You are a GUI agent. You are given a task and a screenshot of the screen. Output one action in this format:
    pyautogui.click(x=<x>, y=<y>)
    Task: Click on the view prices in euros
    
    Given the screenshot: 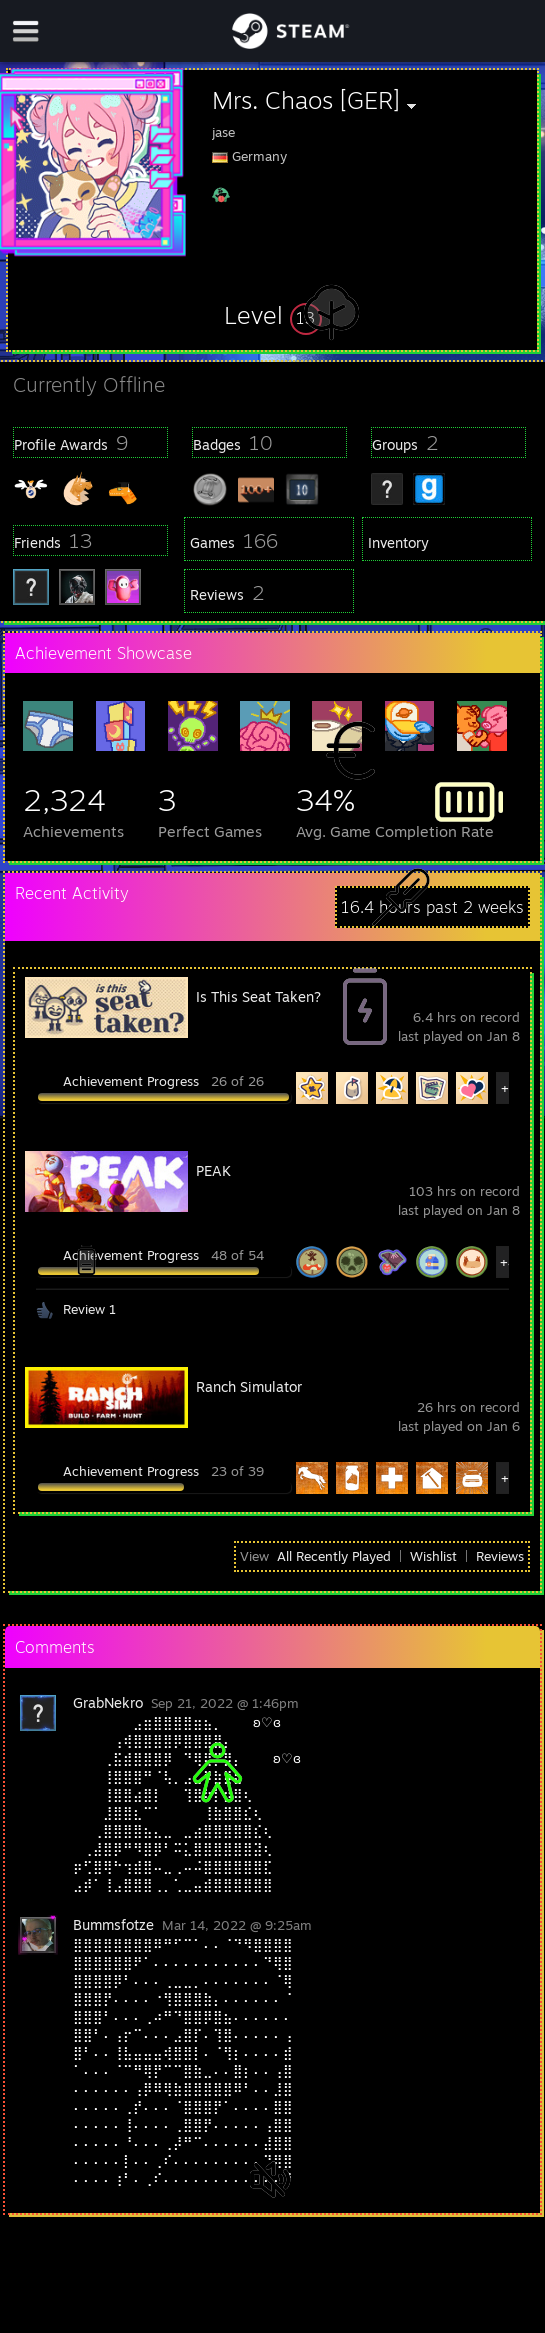 What is the action you would take?
    pyautogui.click(x=355, y=750)
    